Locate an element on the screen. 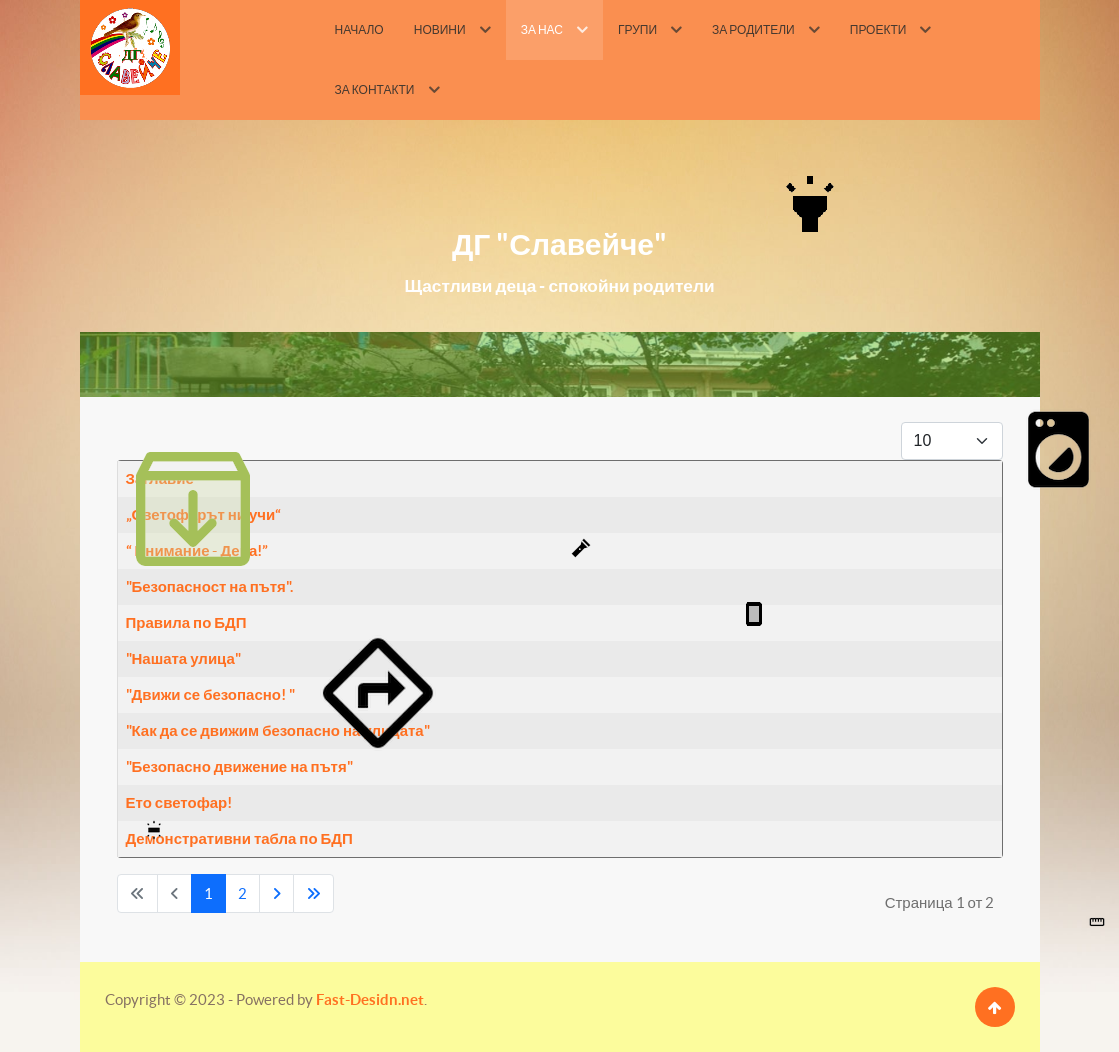 The height and width of the screenshot is (1052, 1119). get directions to a location is located at coordinates (378, 693).